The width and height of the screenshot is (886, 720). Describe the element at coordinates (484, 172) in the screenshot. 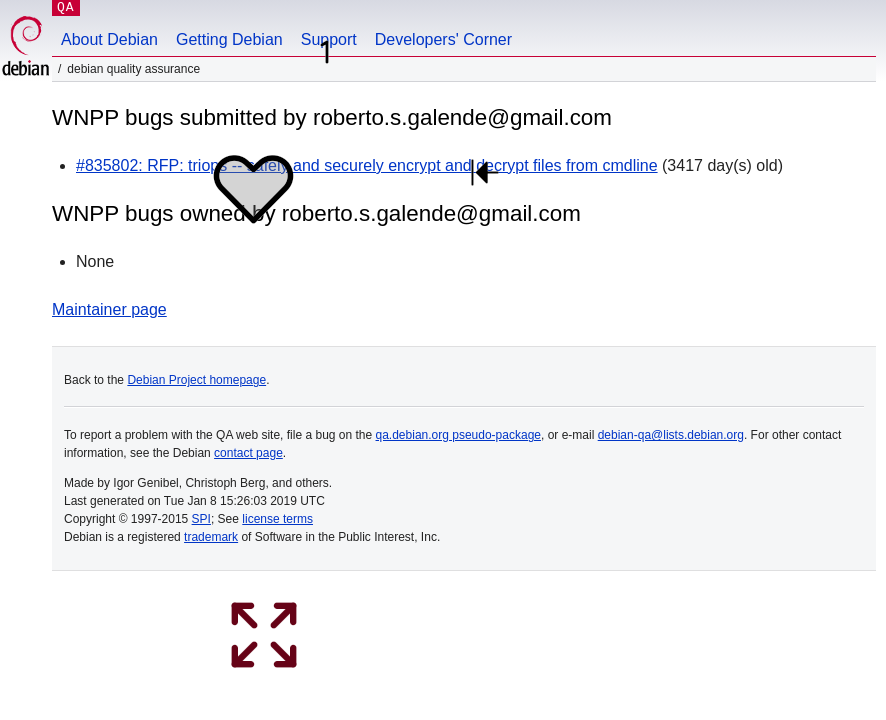

I see `navigate to the beginning or first item` at that location.